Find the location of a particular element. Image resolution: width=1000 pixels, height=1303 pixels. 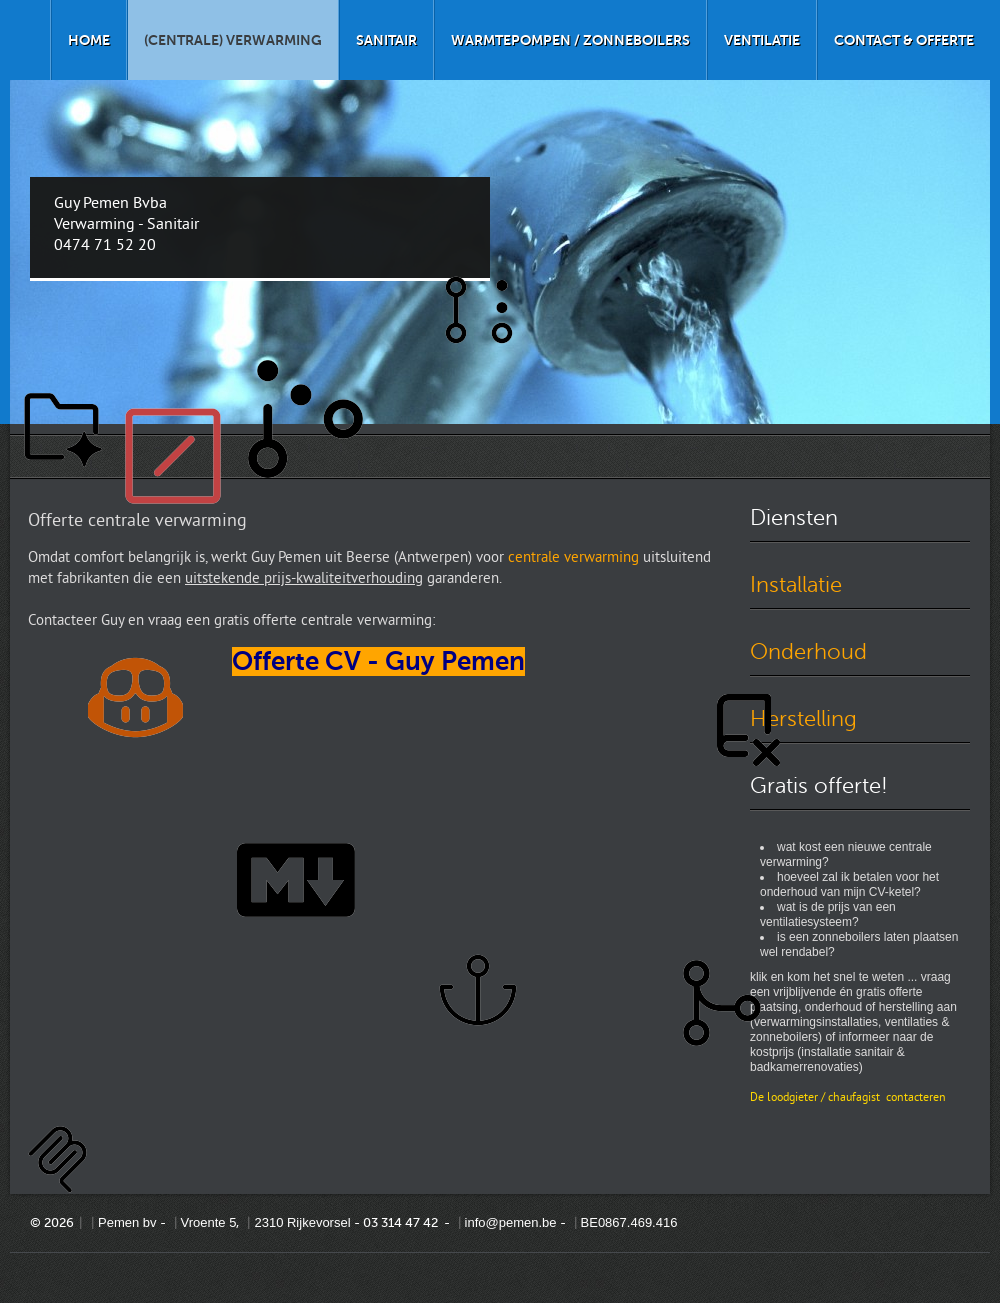

create a draft pull request is located at coordinates (479, 310).